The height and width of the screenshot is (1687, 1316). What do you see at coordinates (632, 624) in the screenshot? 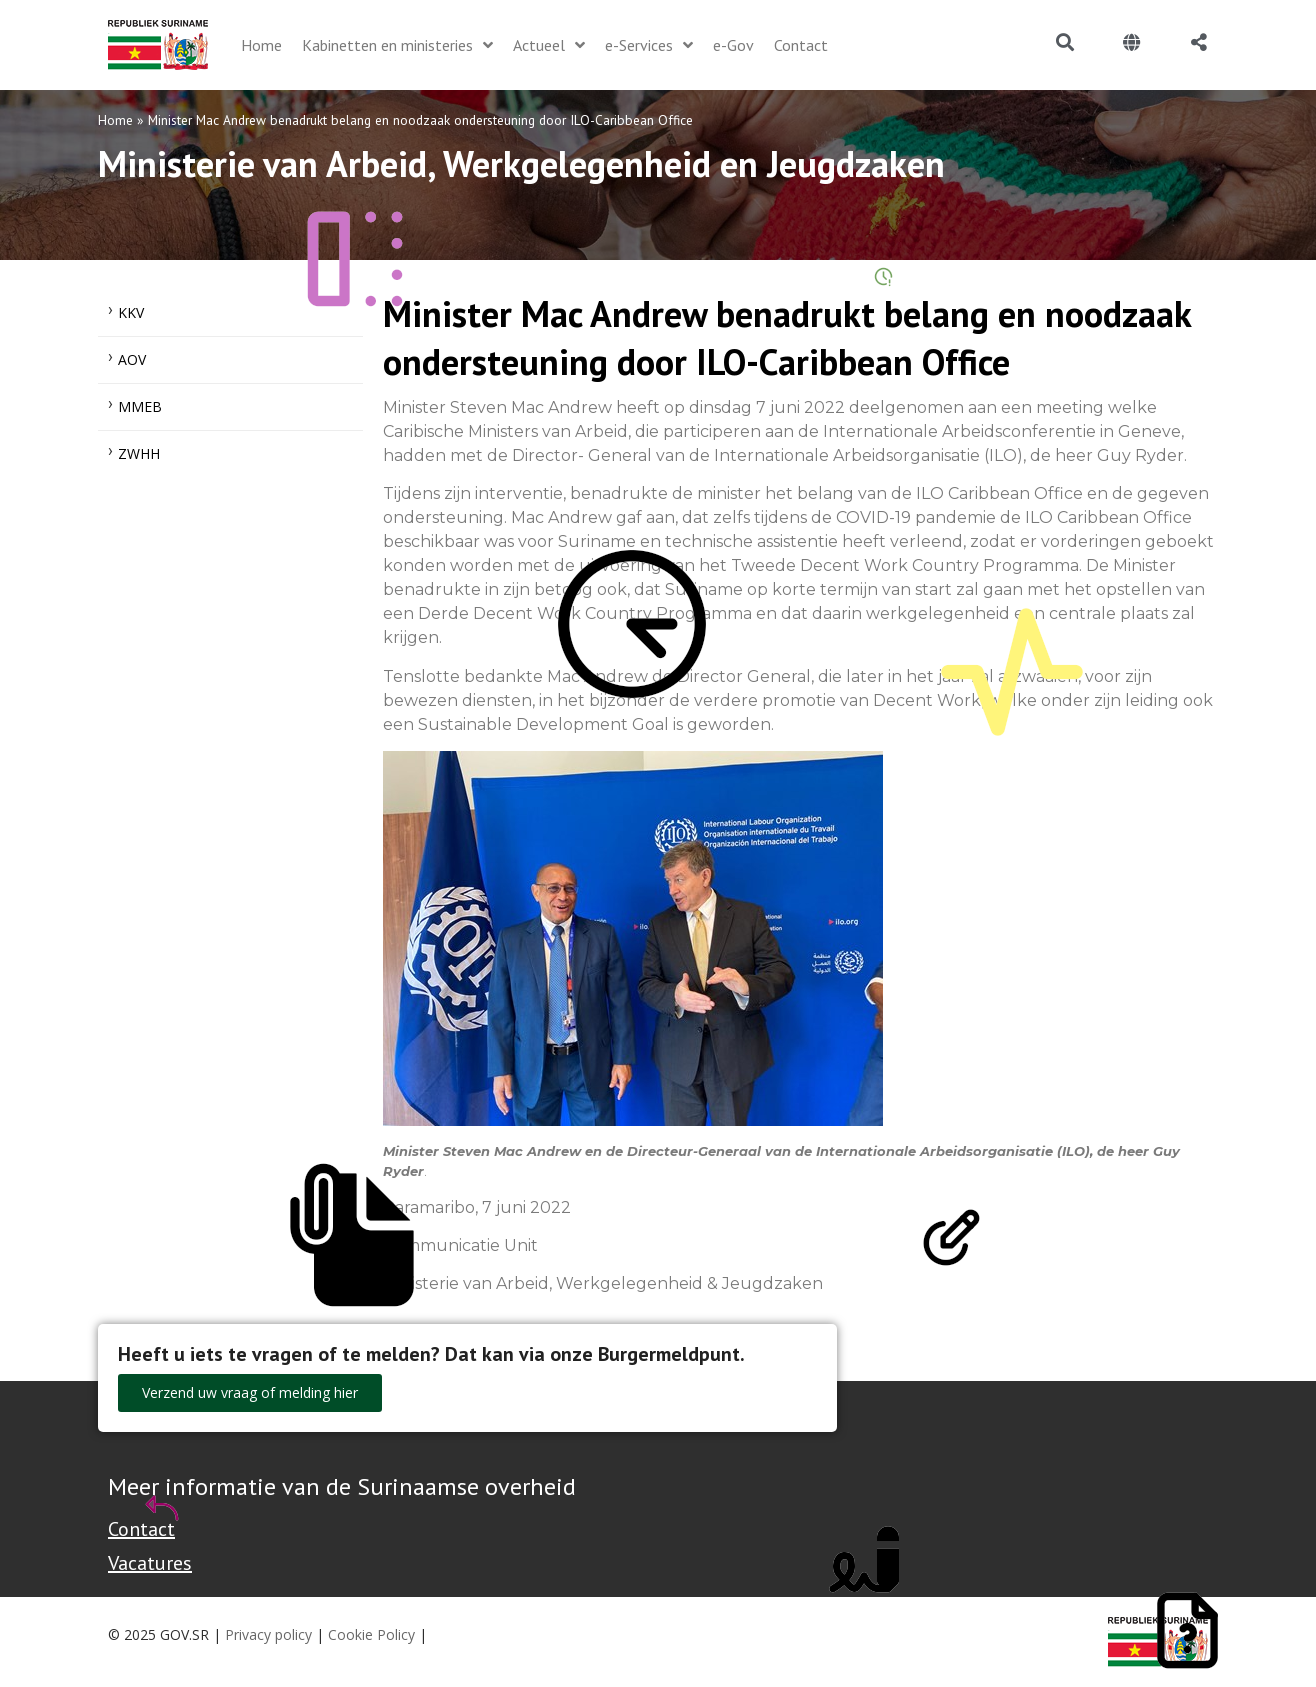
I see `indicates afternoon time or PM hours` at bounding box center [632, 624].